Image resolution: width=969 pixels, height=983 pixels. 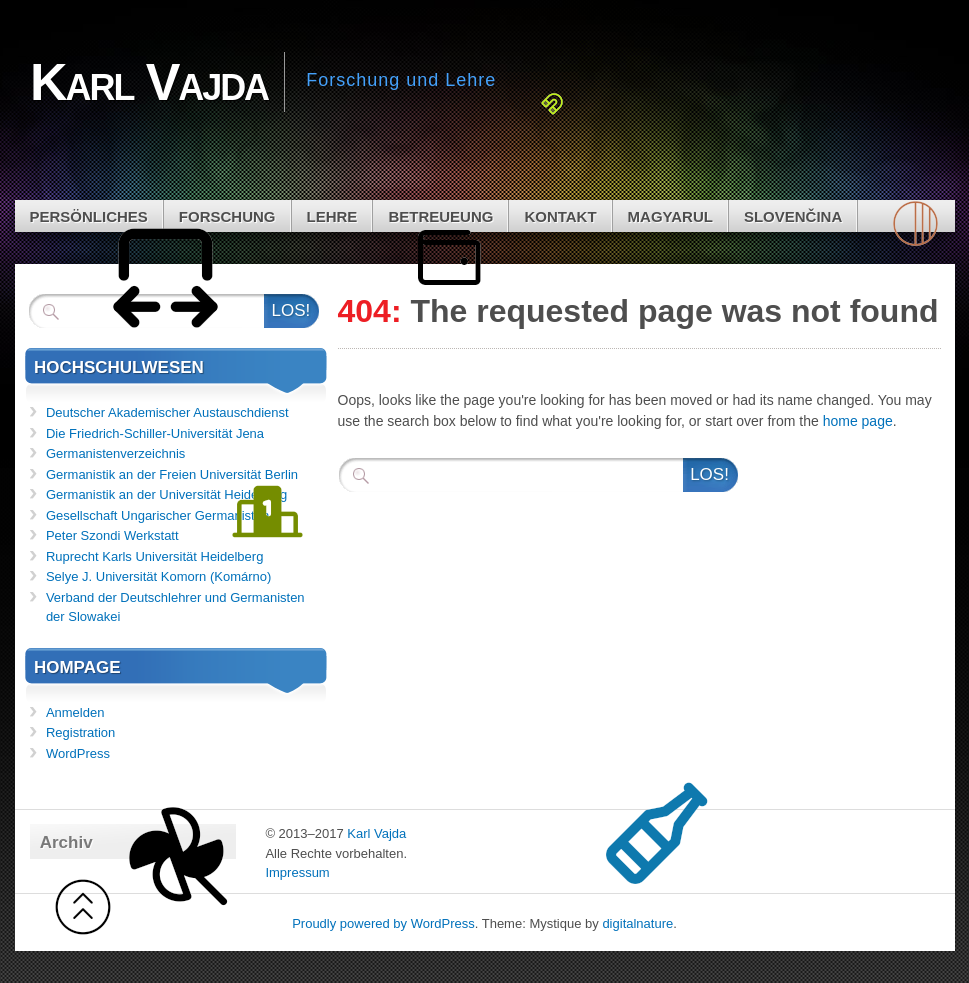 I want to click on view leaderboard or rankings, so click(x=267, y=511).